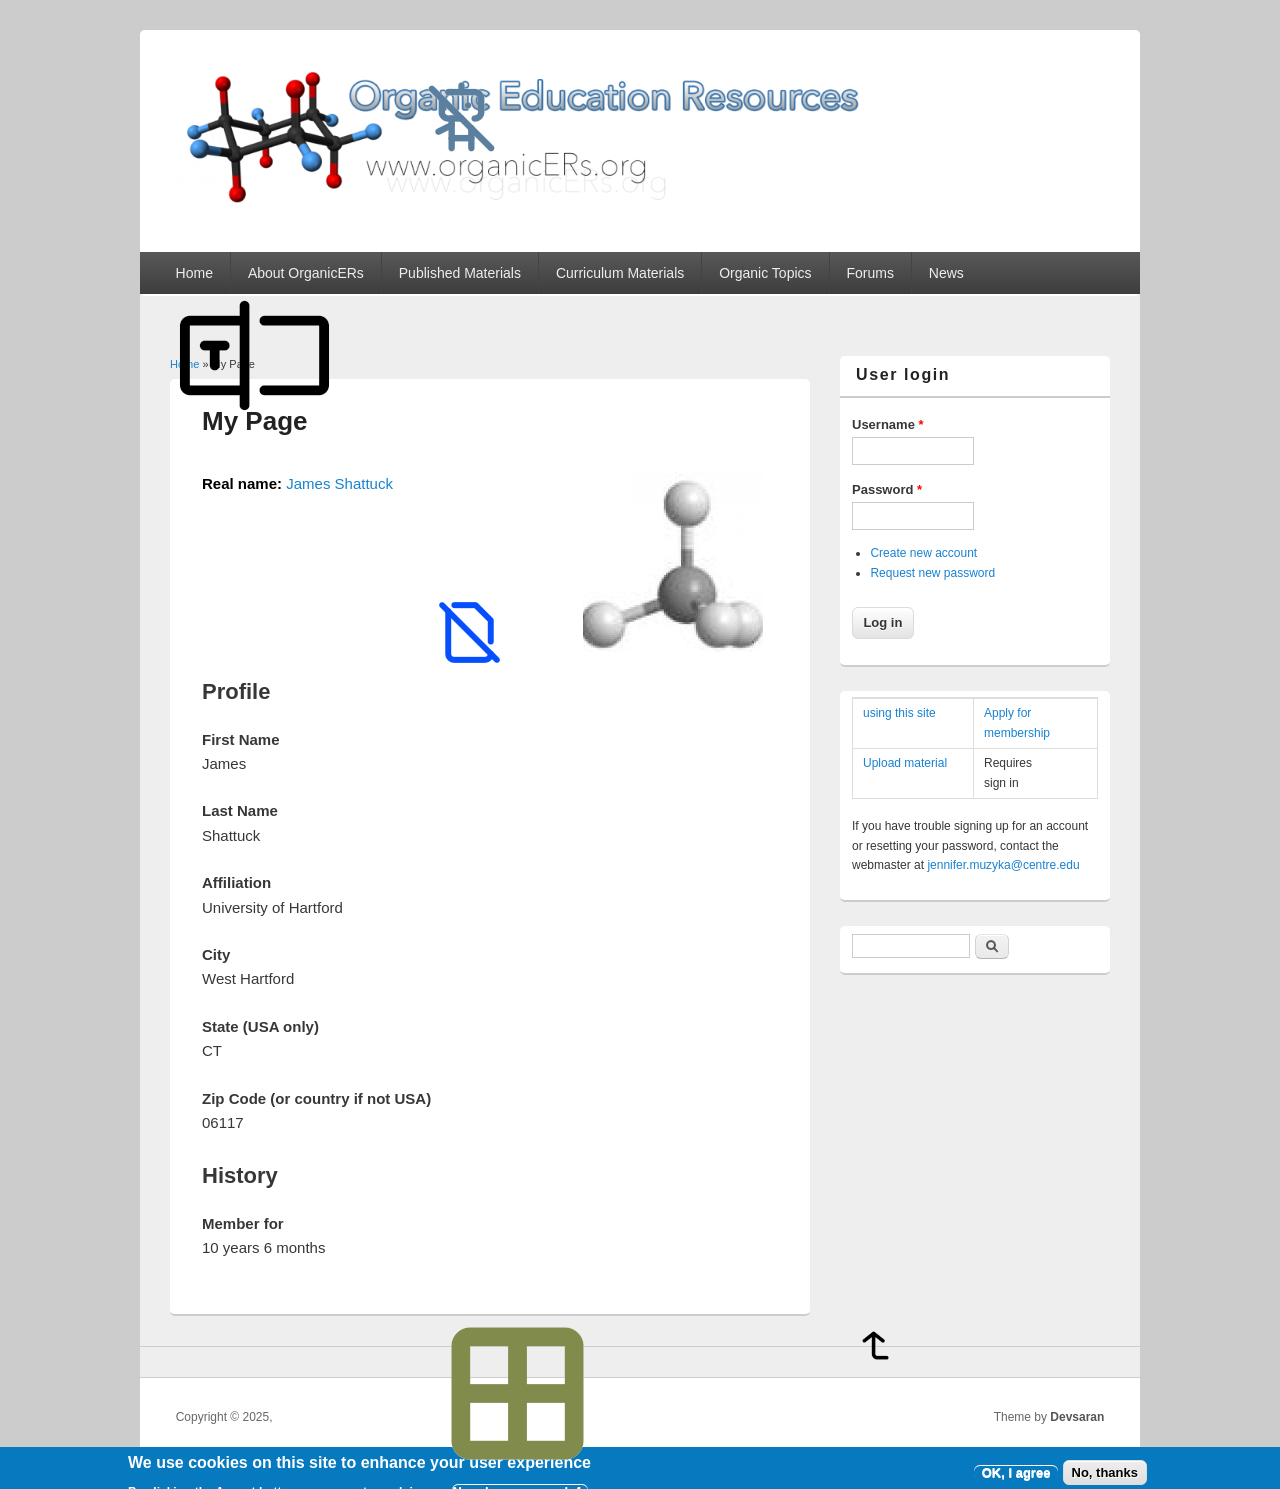 The image size is (1280, 1489). What do you see at coordinates (517, 1393) in the screenshot?
I see `switch to grid view` at bounding box center [517, 1393].